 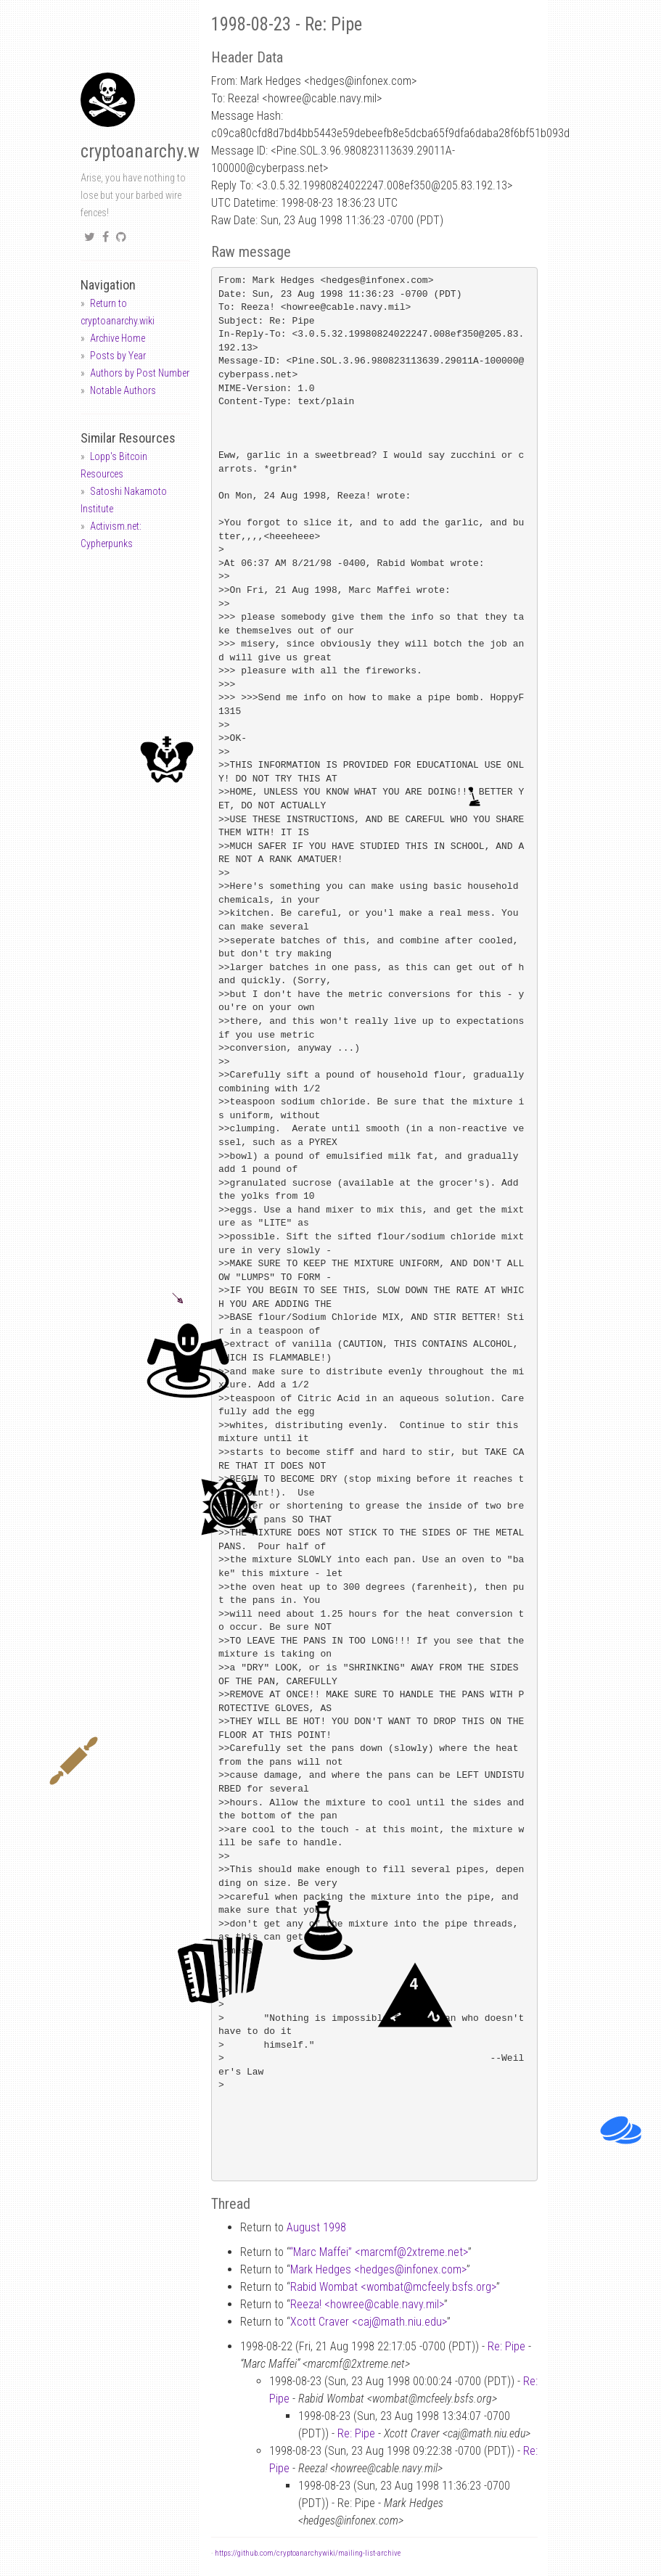 I want to click on access vehicle transmission settings, so click(x=474, y=796).